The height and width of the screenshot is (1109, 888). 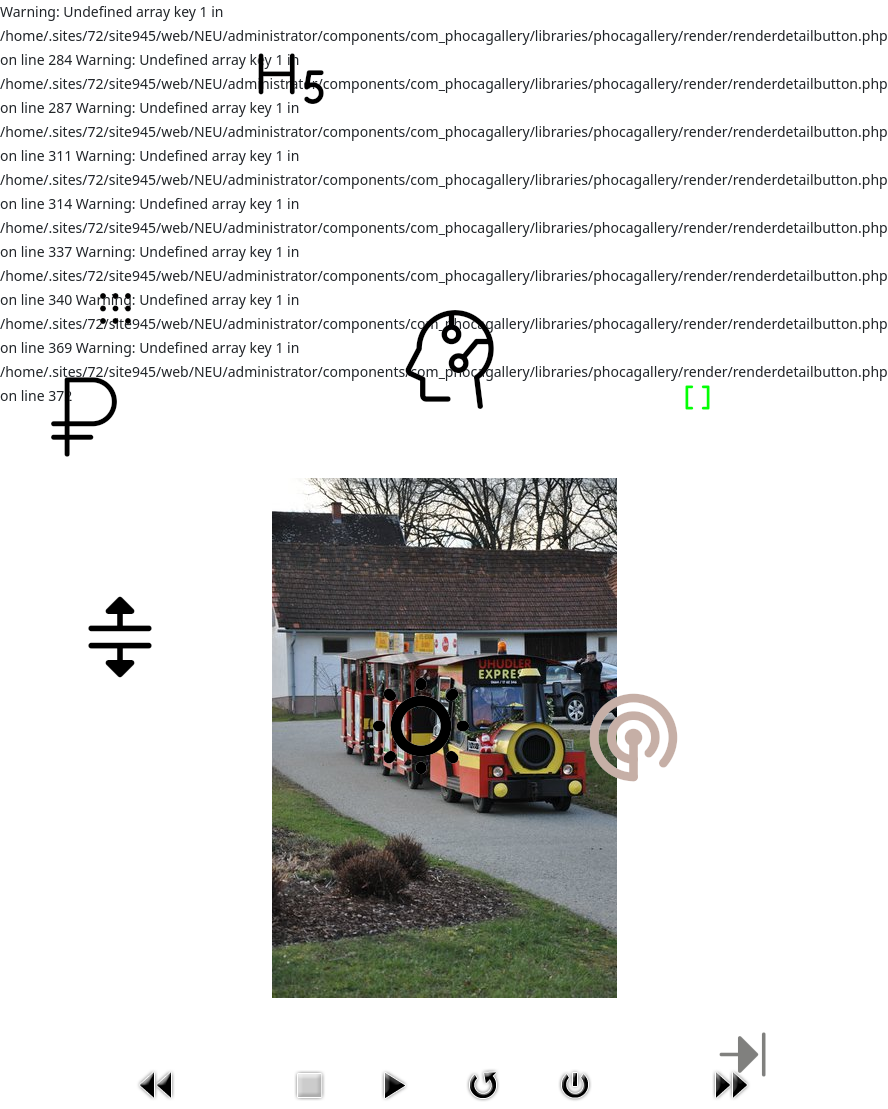 What do you see at coordinates (120, 637) in the screenshot?
I see `split content vertically` at bounding box center [120, 637].